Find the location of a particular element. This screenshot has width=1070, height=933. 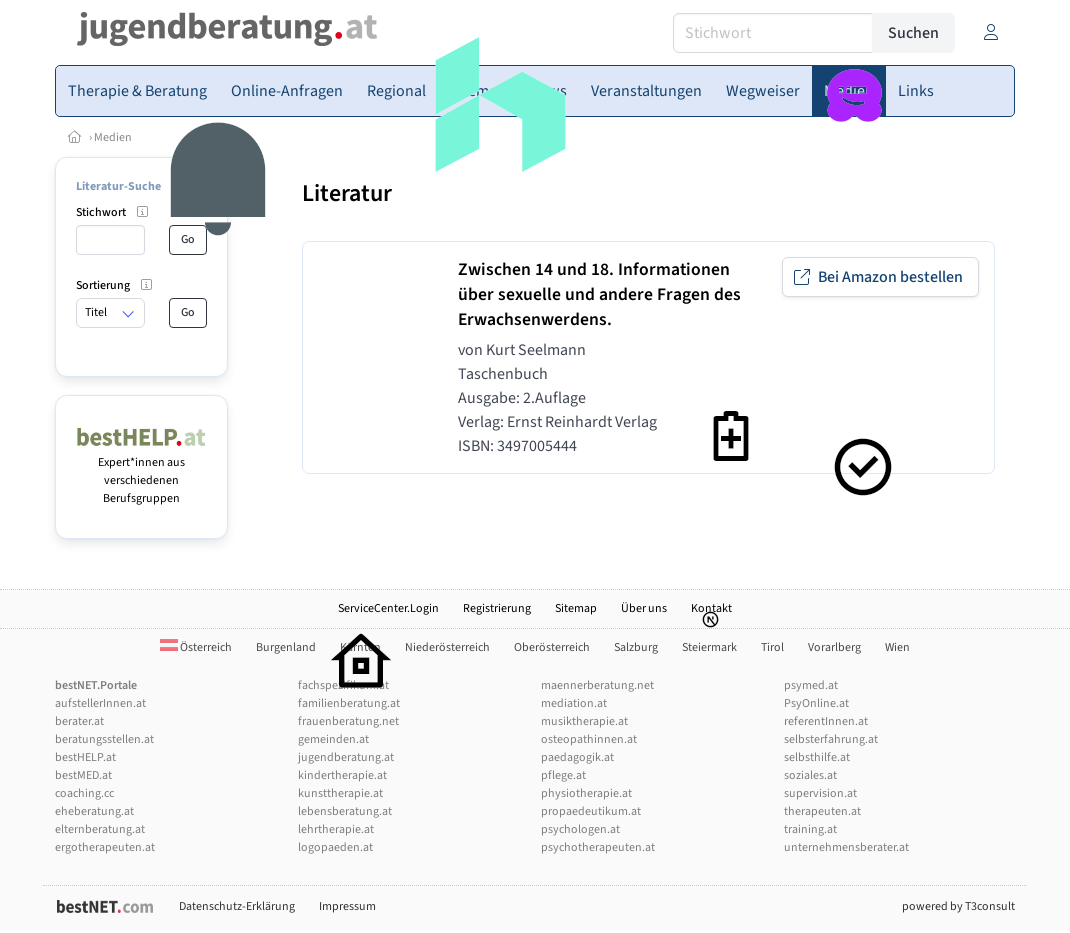

open the Hearth app is located at coordinates (500, 104).